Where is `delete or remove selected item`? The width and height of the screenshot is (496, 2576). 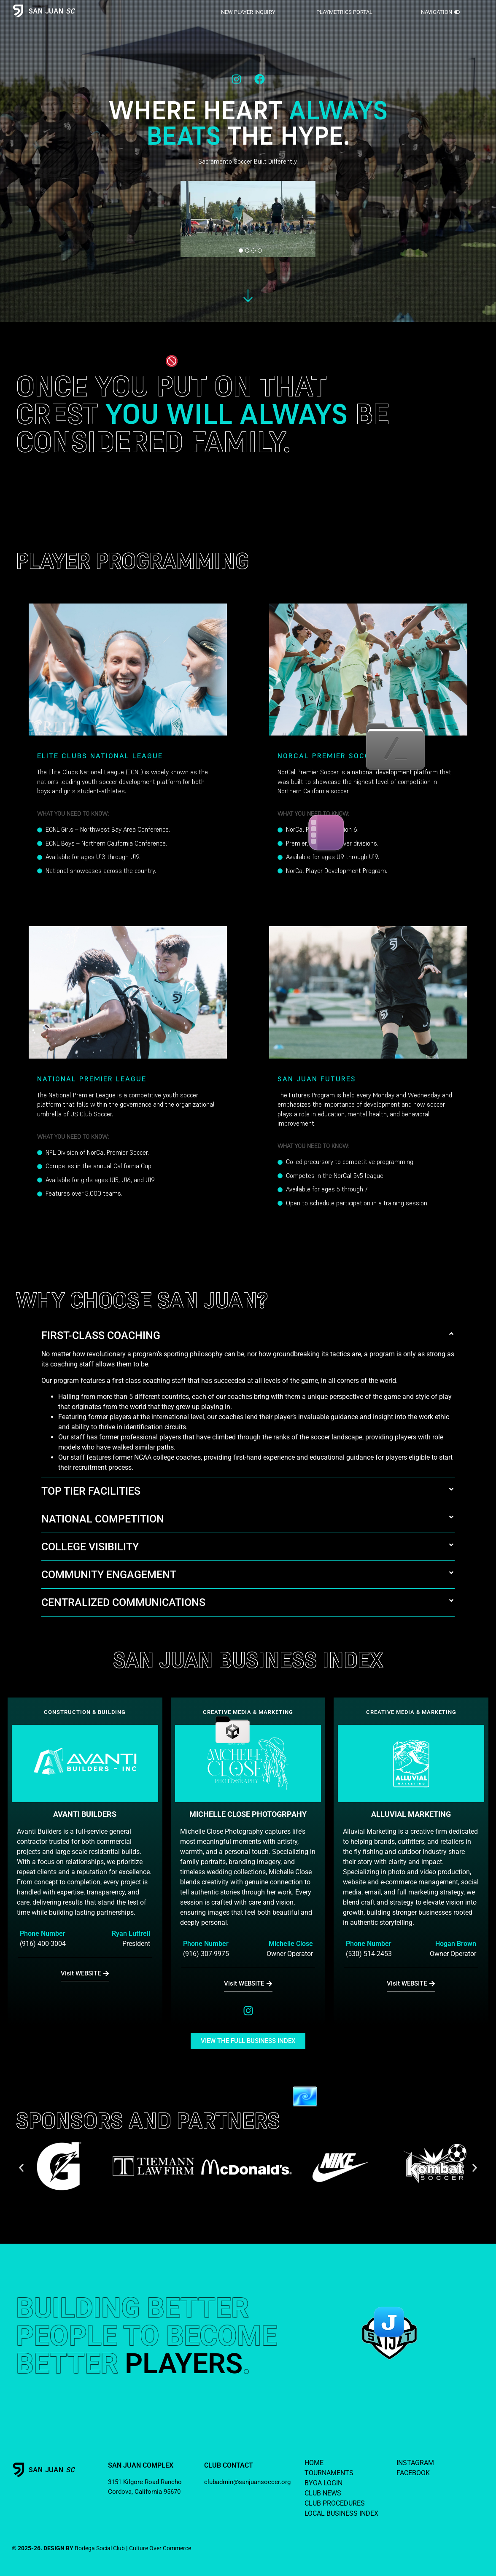
delete or remove selected item is located at coordinates (172, 361).